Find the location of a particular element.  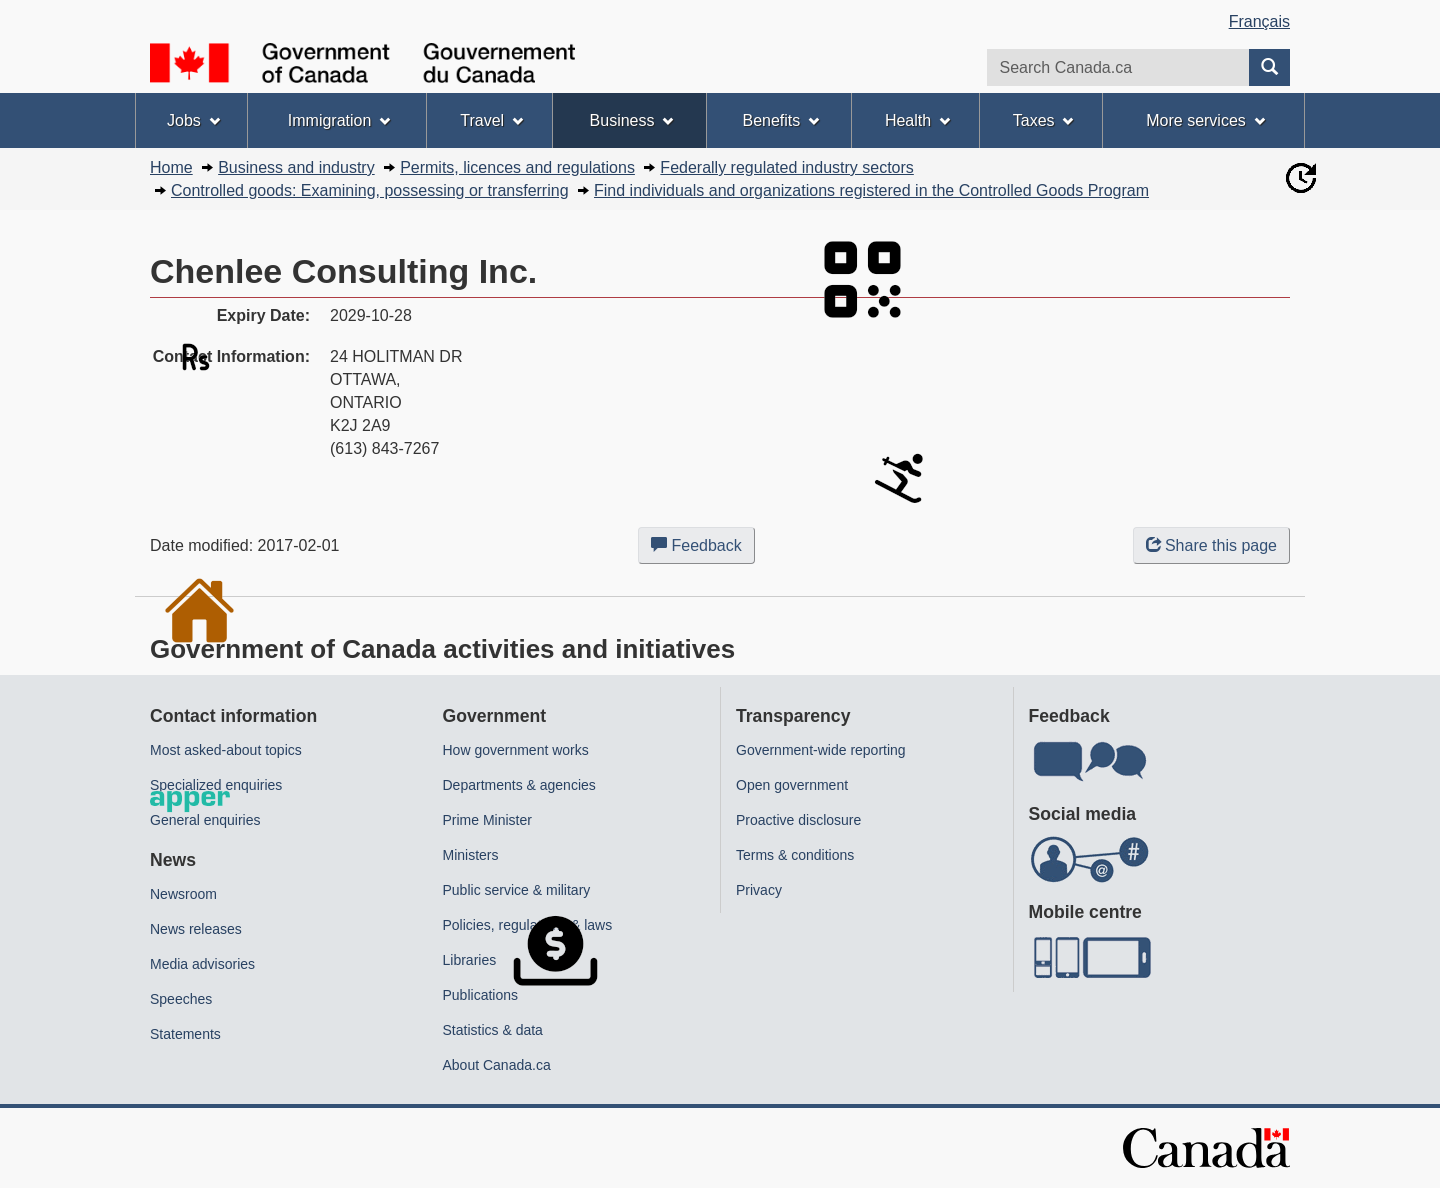

scan or generate a QR code is located at coordinates (862, 279).